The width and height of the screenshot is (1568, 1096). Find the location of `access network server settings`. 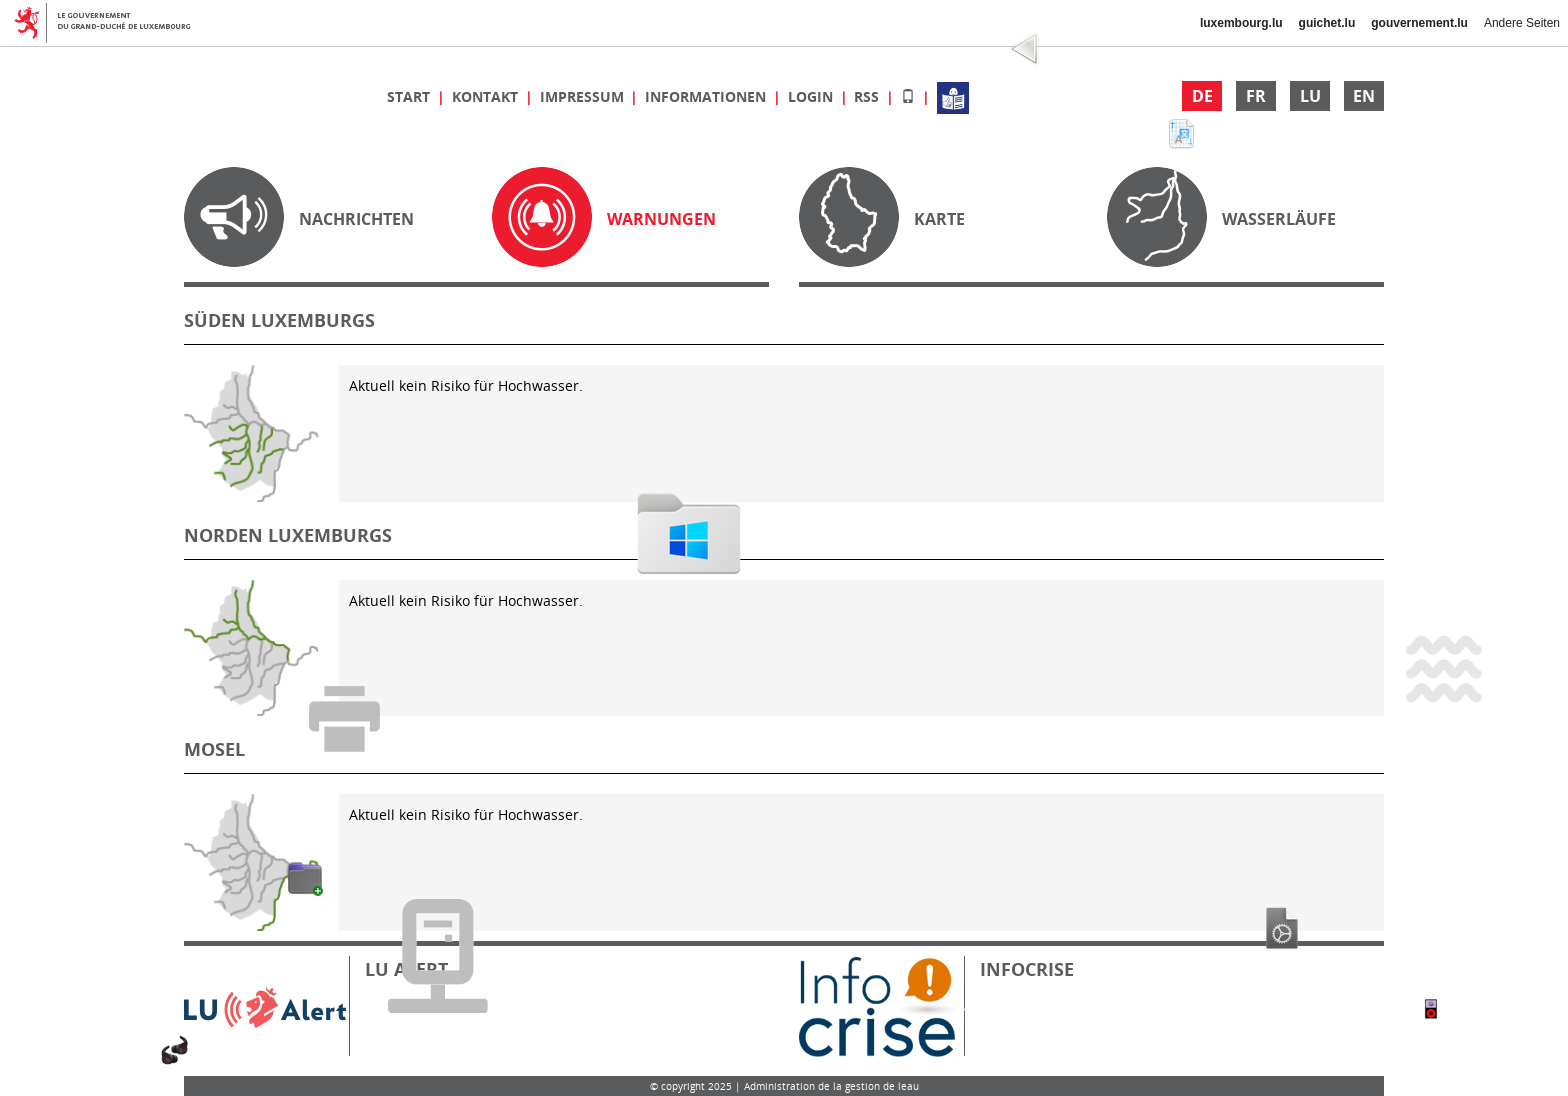

access network server settings is located at coordinates (445, 956).